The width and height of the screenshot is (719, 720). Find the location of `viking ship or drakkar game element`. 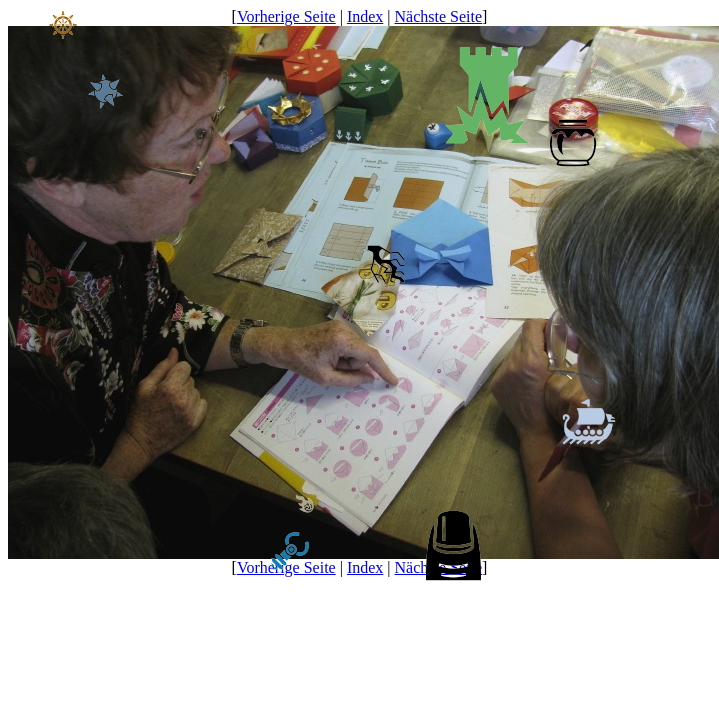

viking ship or drakkar game element is located at coordinates (588, 424).